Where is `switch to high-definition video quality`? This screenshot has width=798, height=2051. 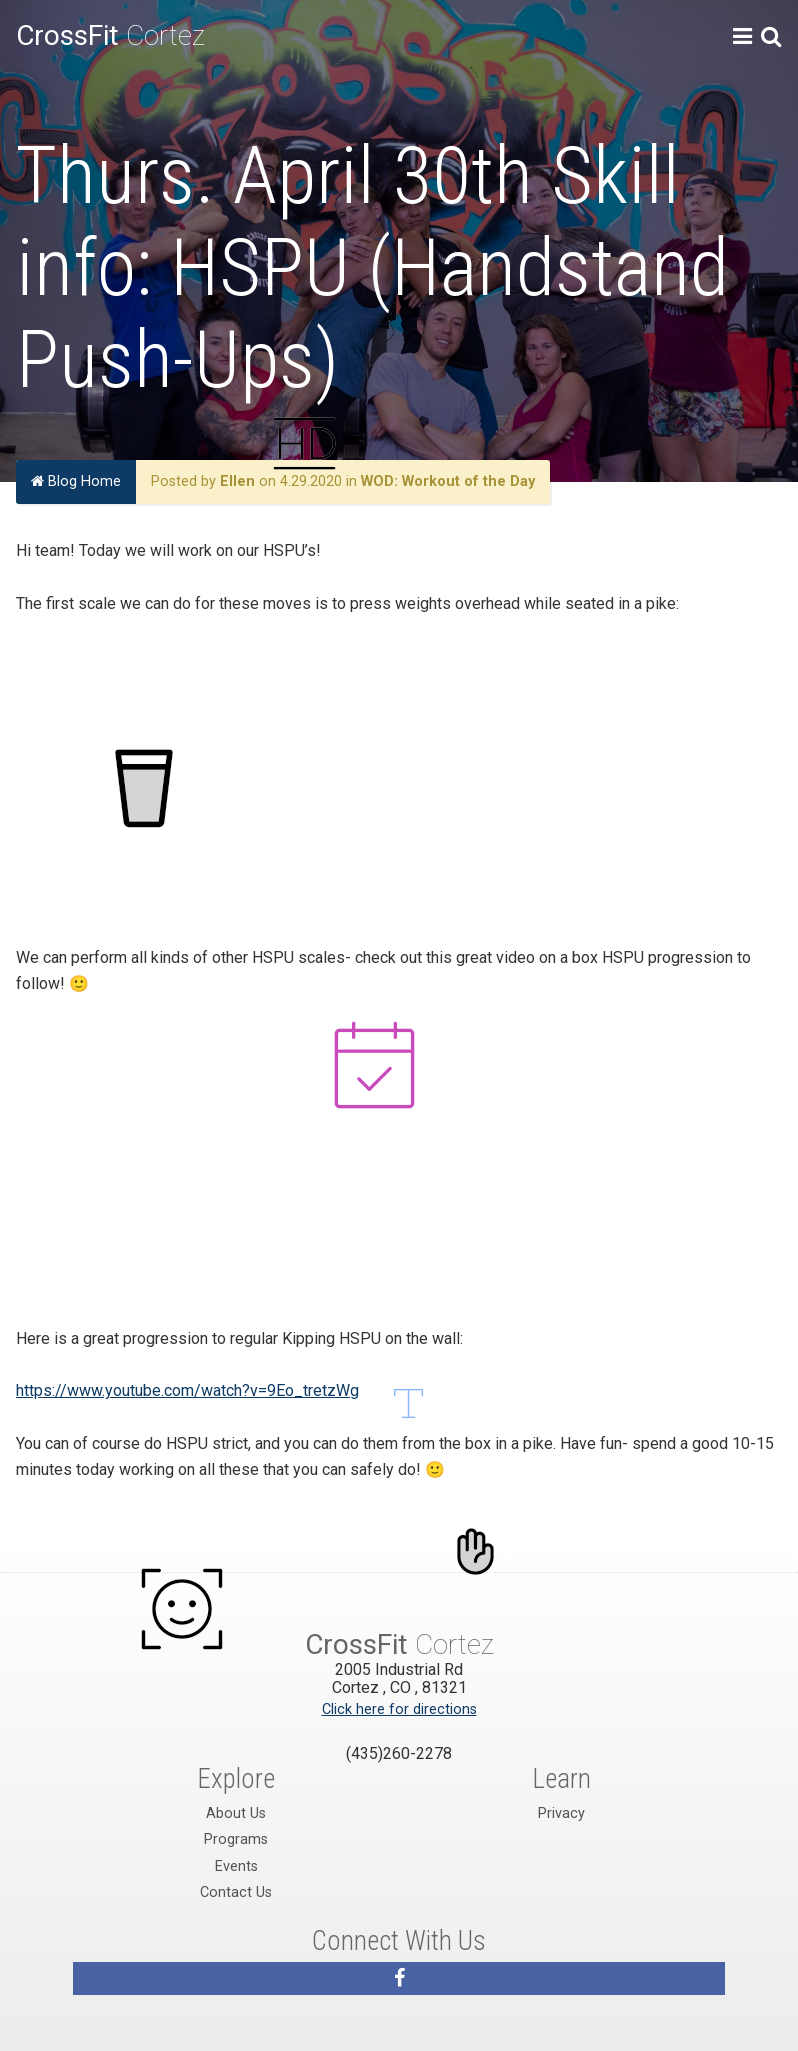 switch to high-definition video quality is located at coordinates (304, 443).